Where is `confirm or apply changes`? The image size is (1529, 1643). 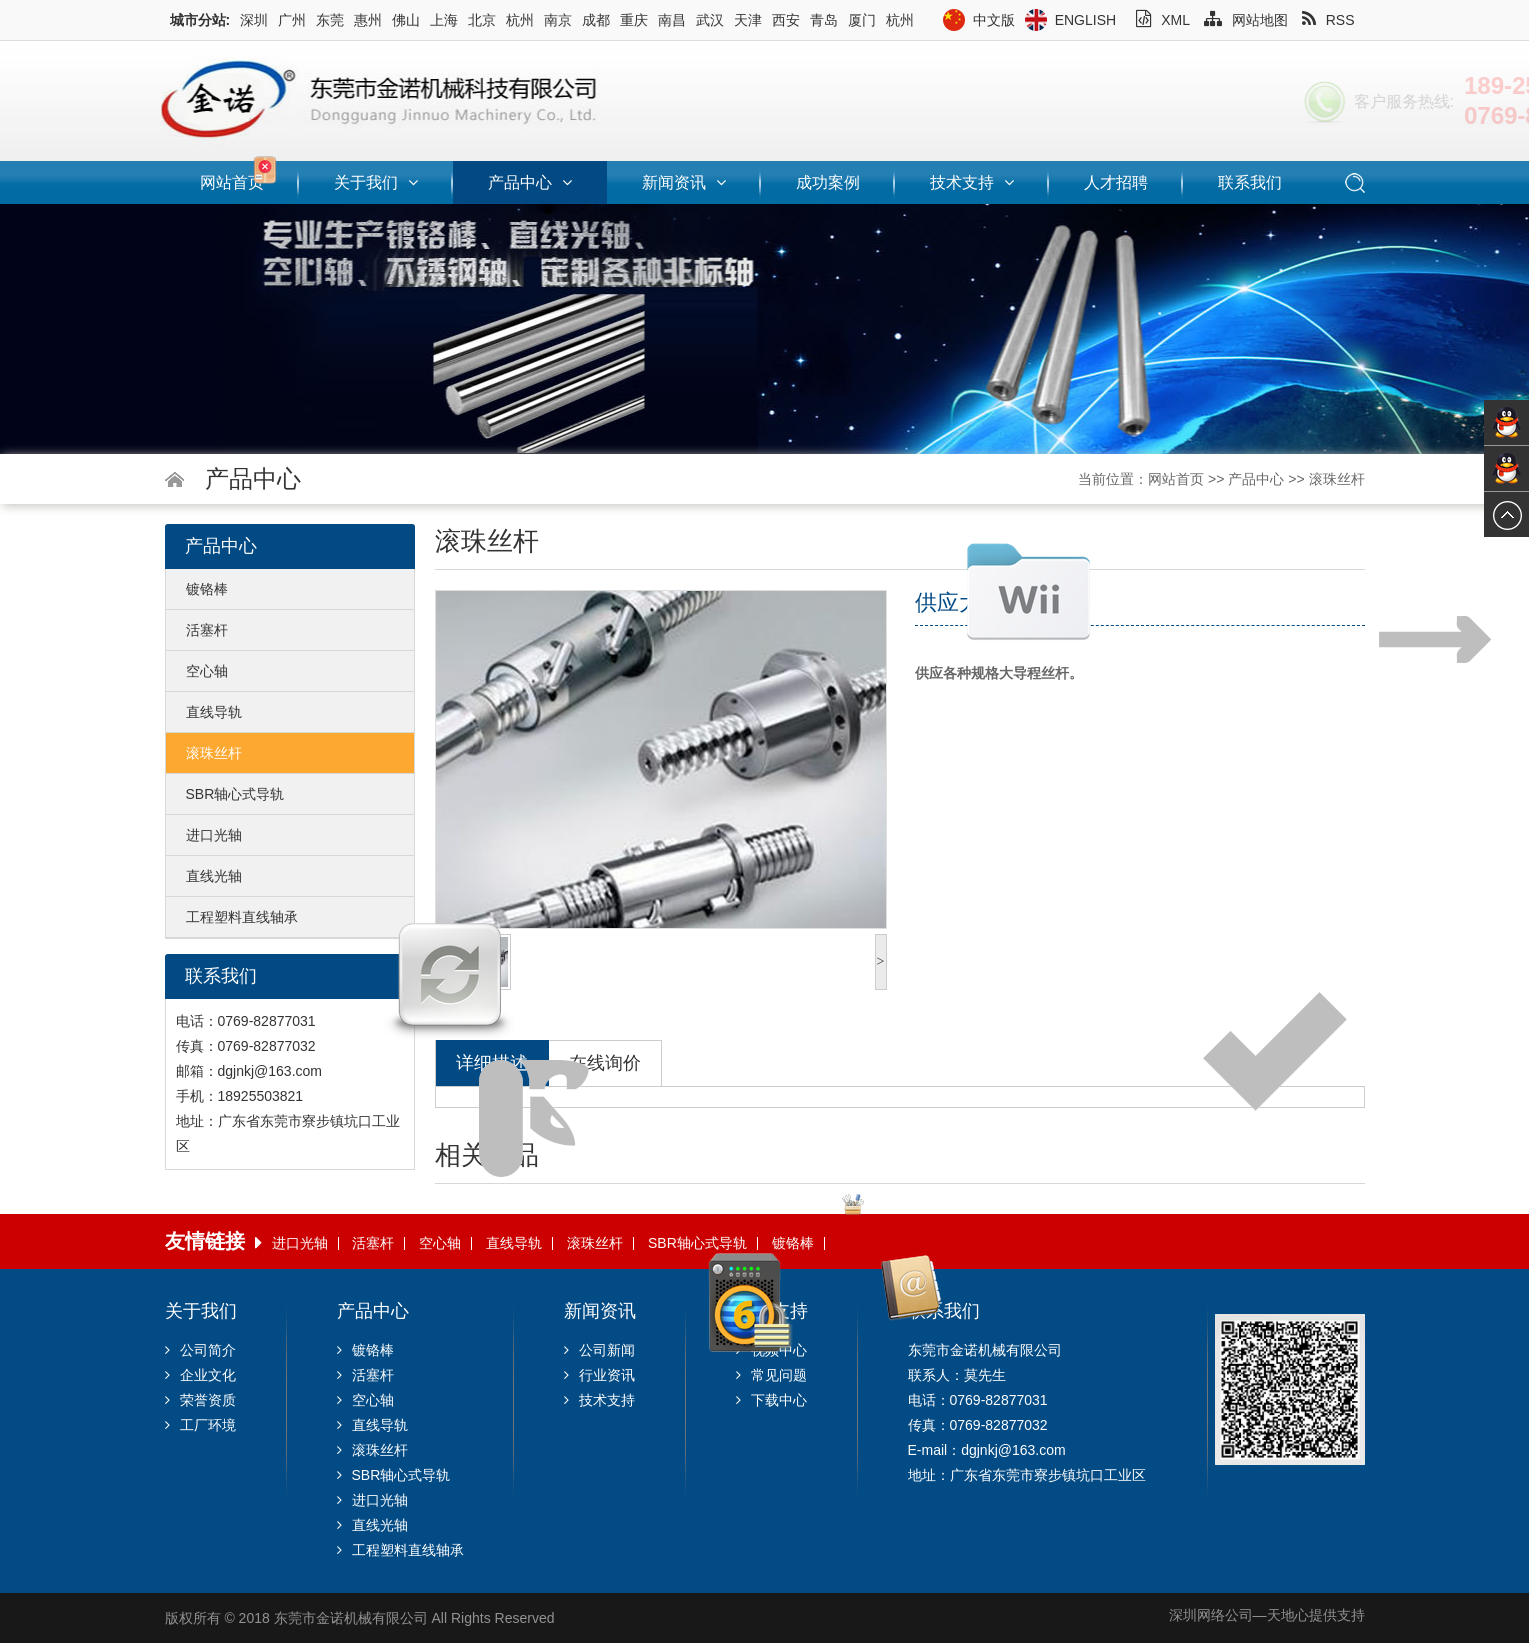
confirm or apply changes is located at coordinates (1268, 1044).